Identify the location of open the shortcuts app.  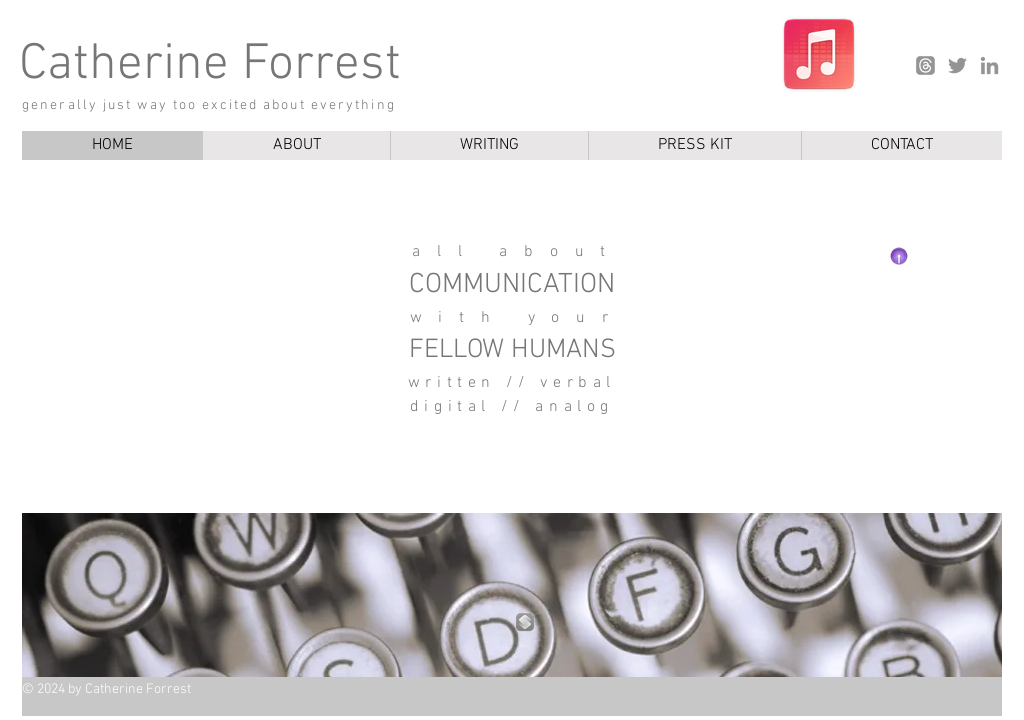
(525, 622).